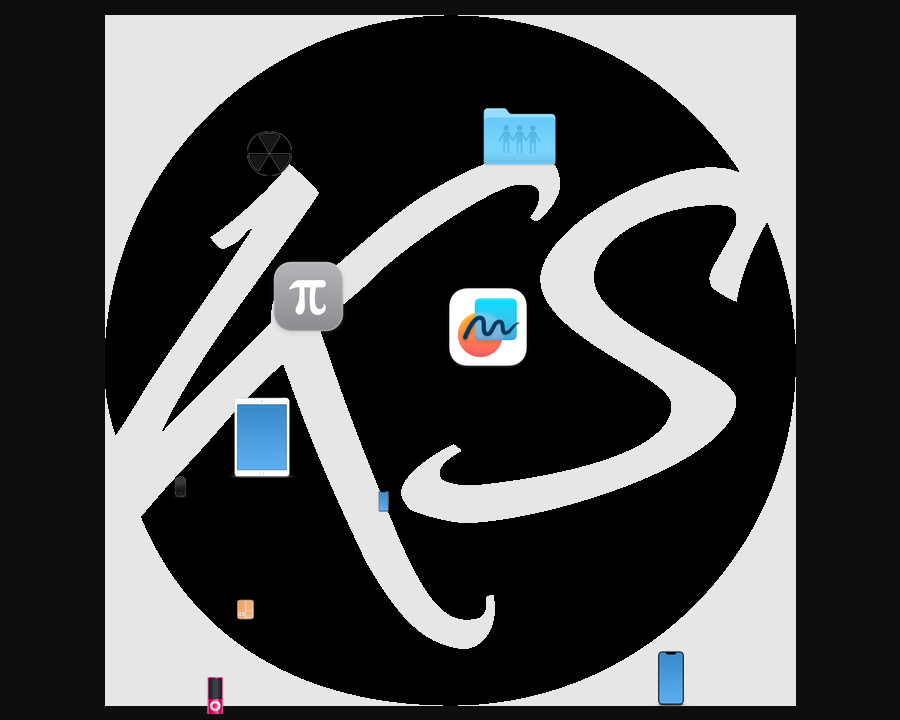  I want to click on iPhone 14 device icon, so click(671, 679).